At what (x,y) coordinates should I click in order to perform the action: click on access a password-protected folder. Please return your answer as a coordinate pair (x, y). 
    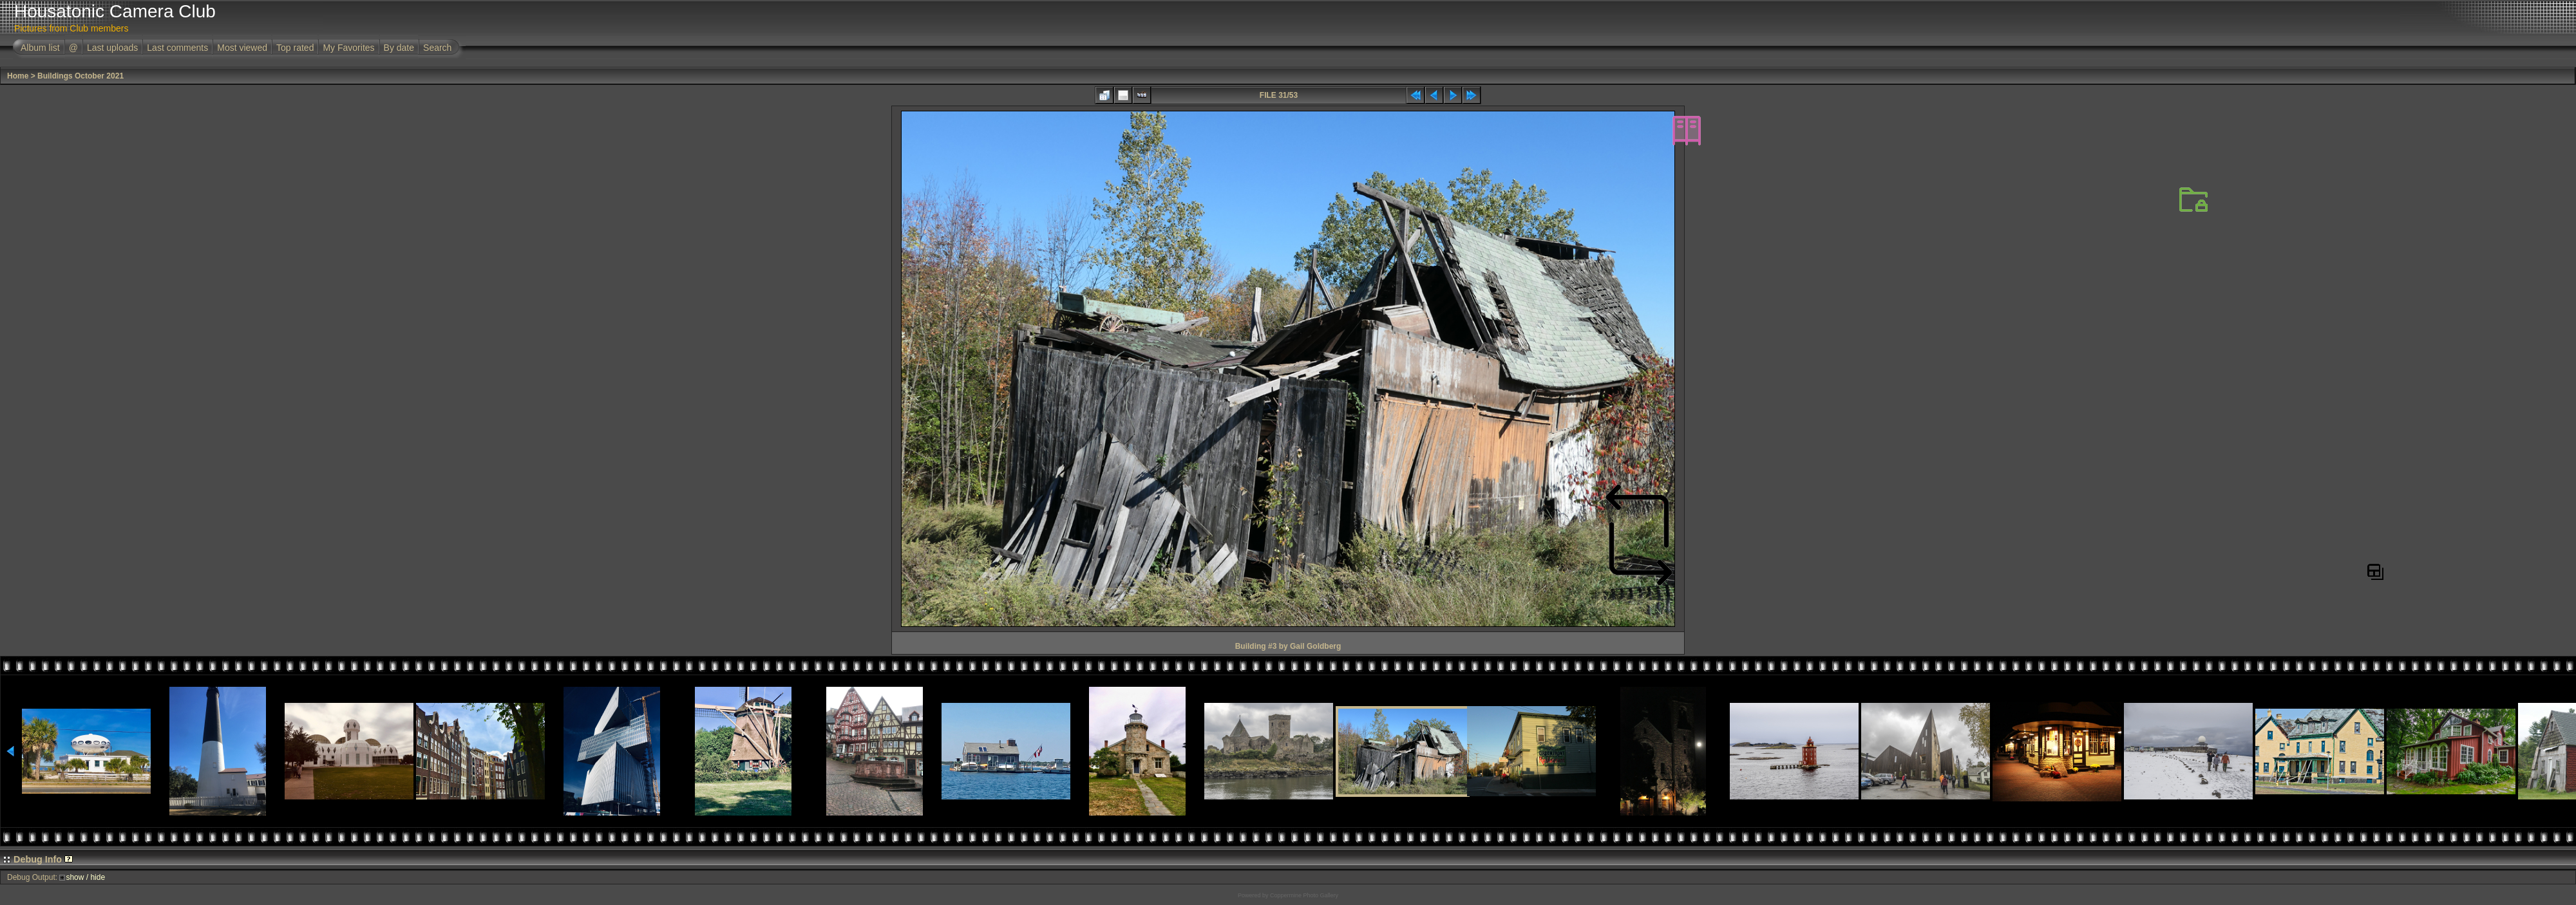
    Looking at the image, I should click on (2193, 200).